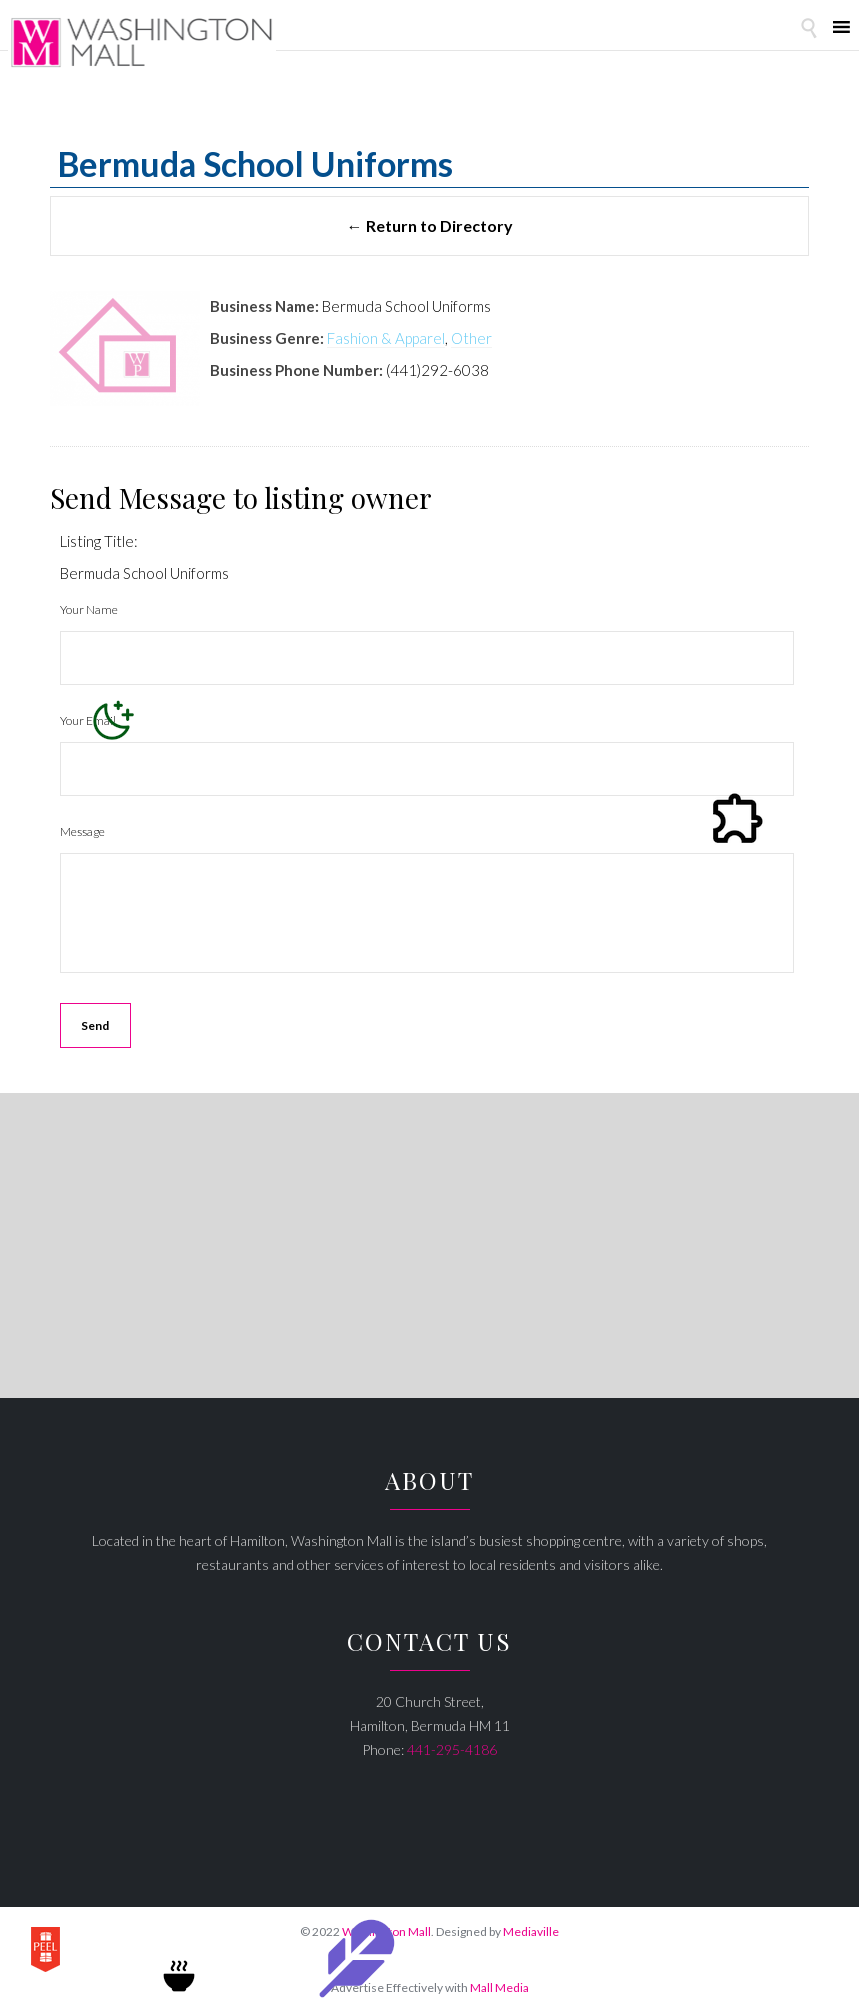 The width and height of the screenshot is (859, 2013). Describe the element at coordinates (112, 721) in the screenshot. I see `enable dark mode or night theme` at that location.